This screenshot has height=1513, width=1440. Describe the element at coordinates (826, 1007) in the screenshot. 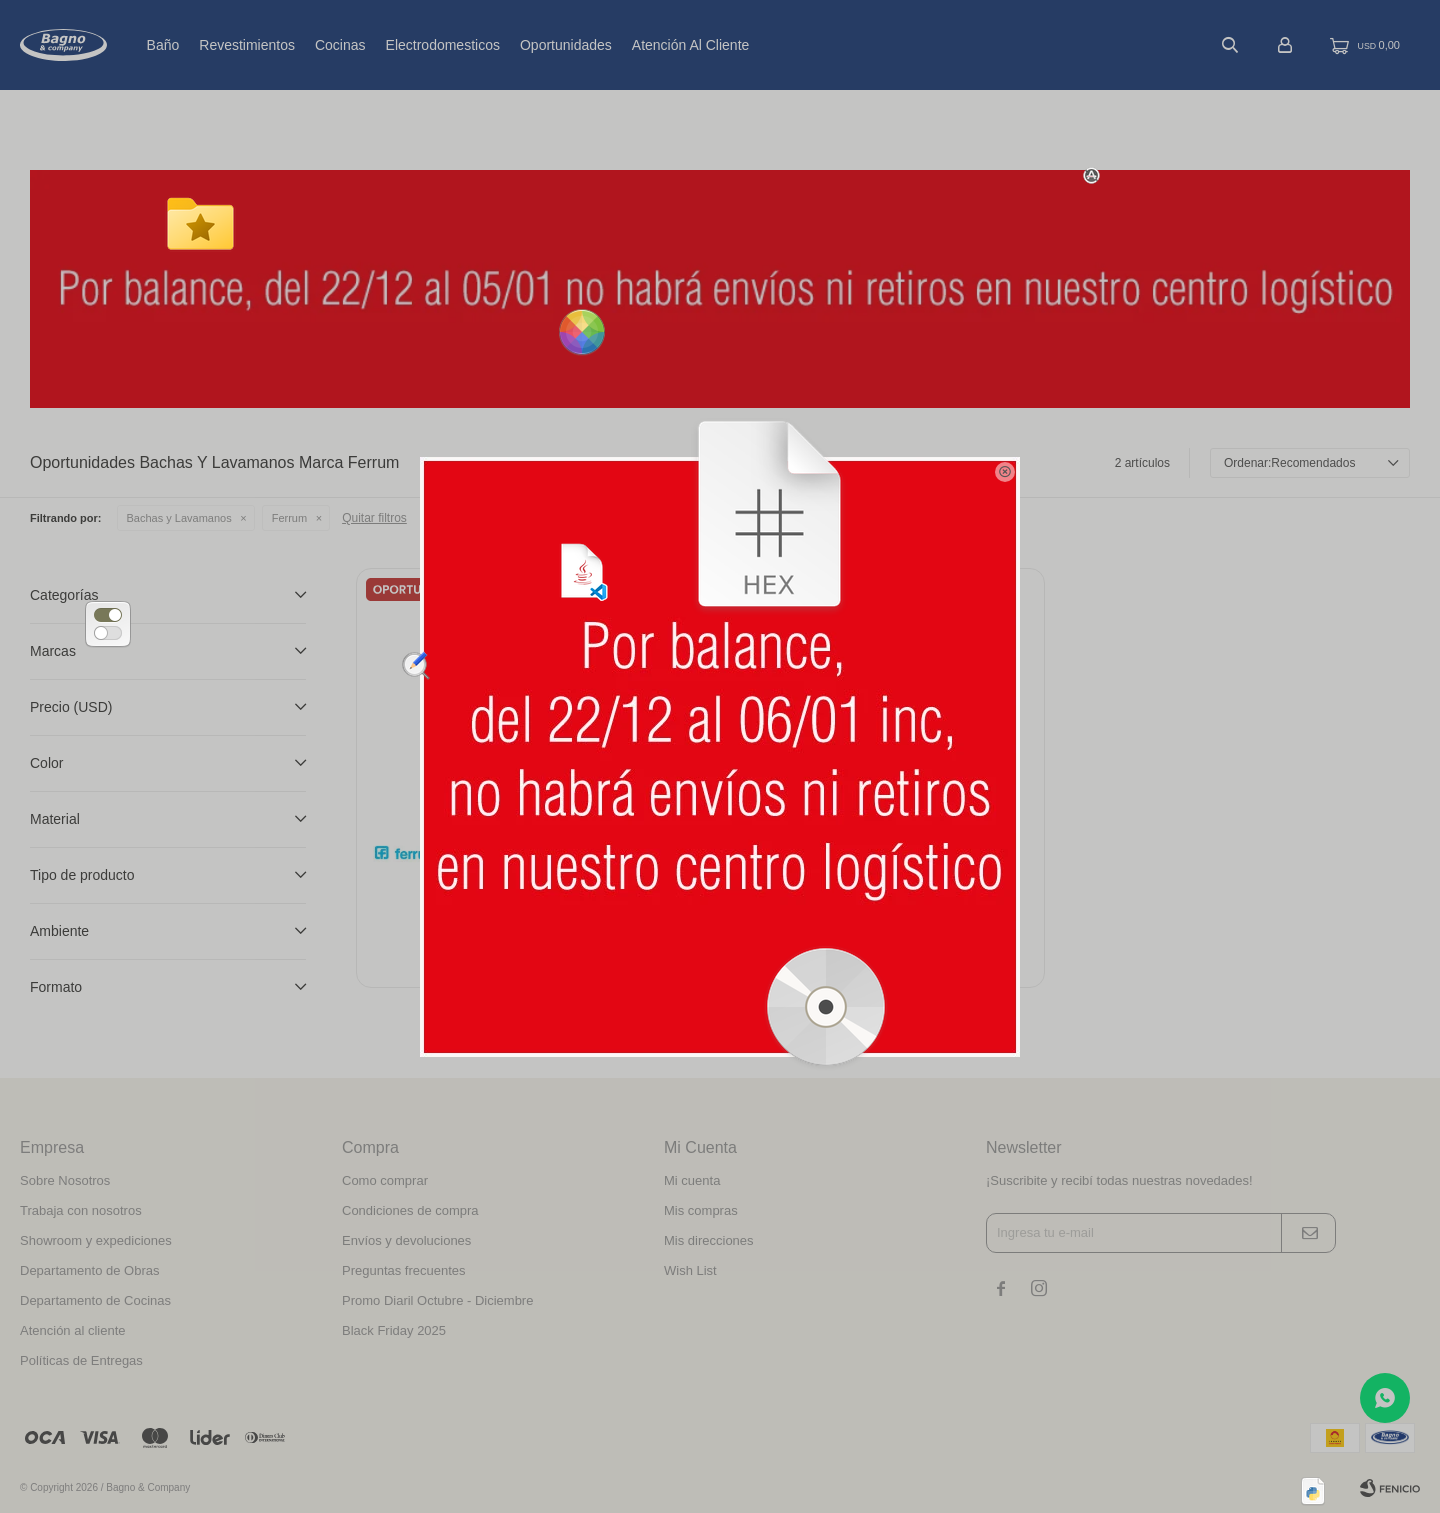

I see `access cd/dvd drive or optical media` at that location.